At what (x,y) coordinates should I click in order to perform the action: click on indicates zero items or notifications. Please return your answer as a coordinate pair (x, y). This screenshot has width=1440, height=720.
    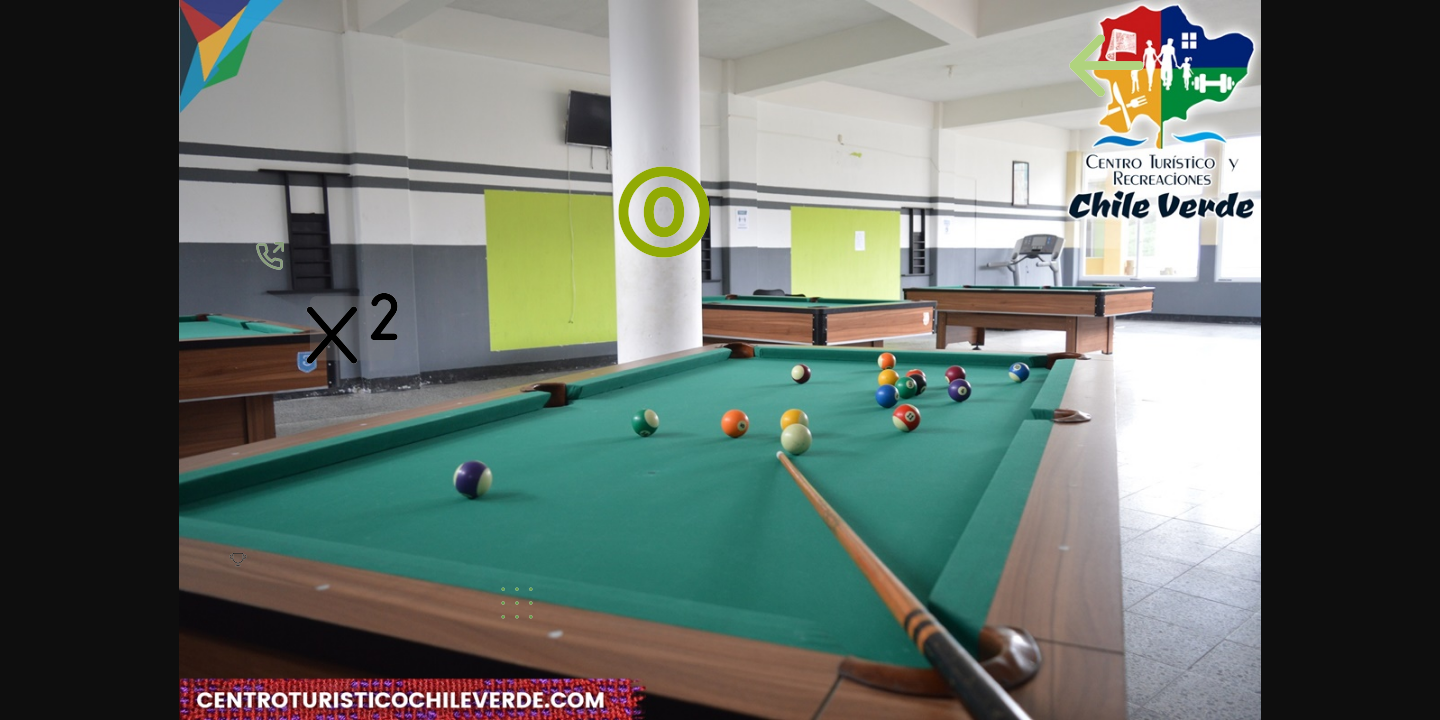
    Looking at the image, I should click on (664, 212).